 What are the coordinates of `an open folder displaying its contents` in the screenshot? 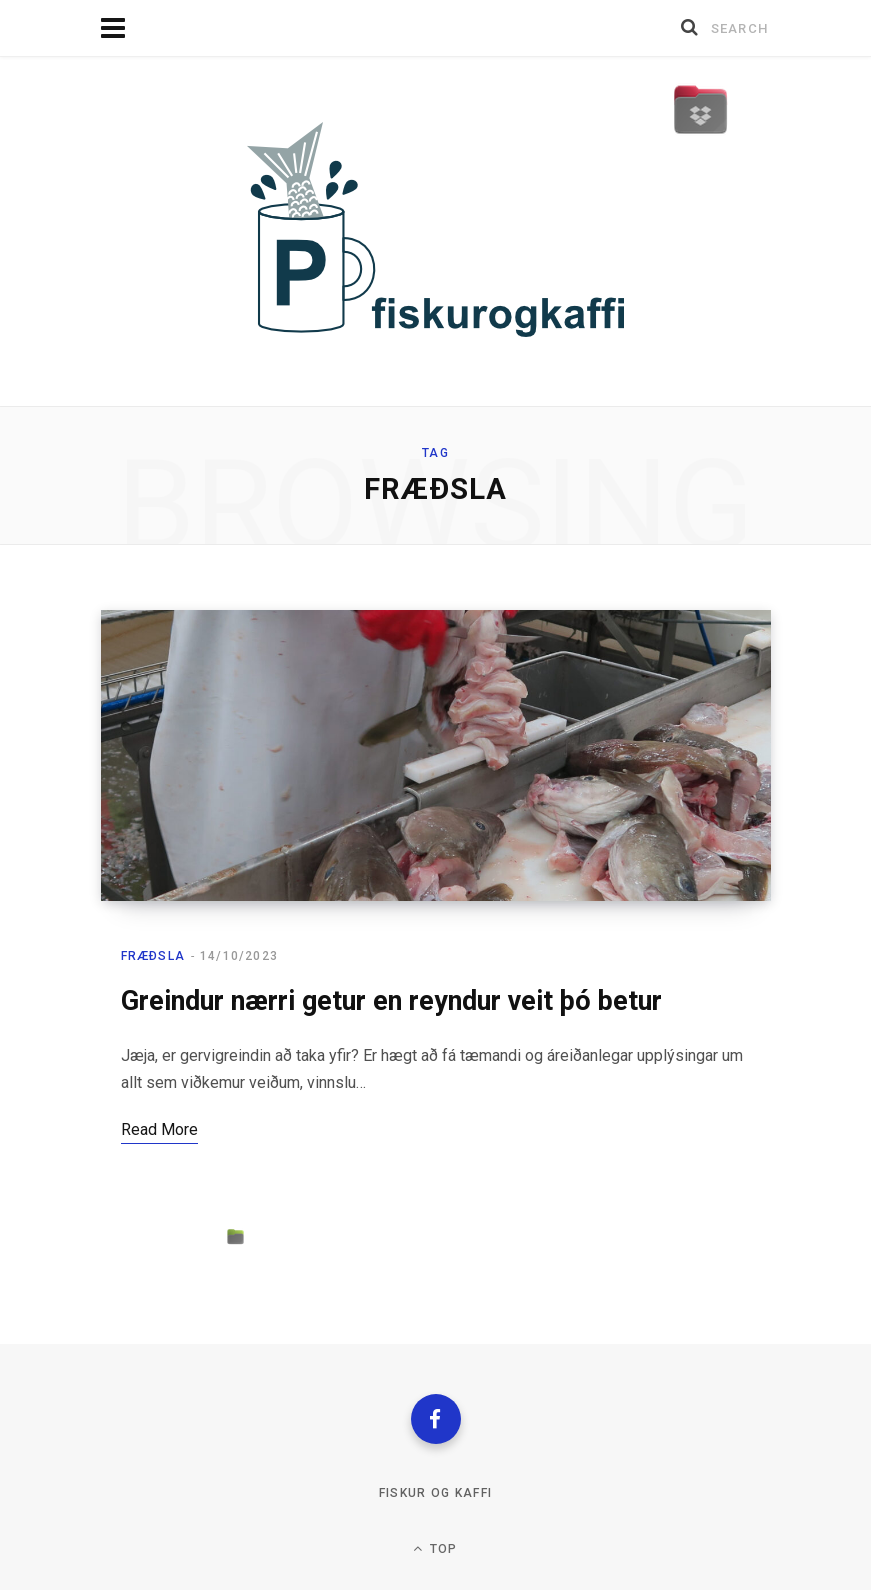 It's located at (235, 1236).